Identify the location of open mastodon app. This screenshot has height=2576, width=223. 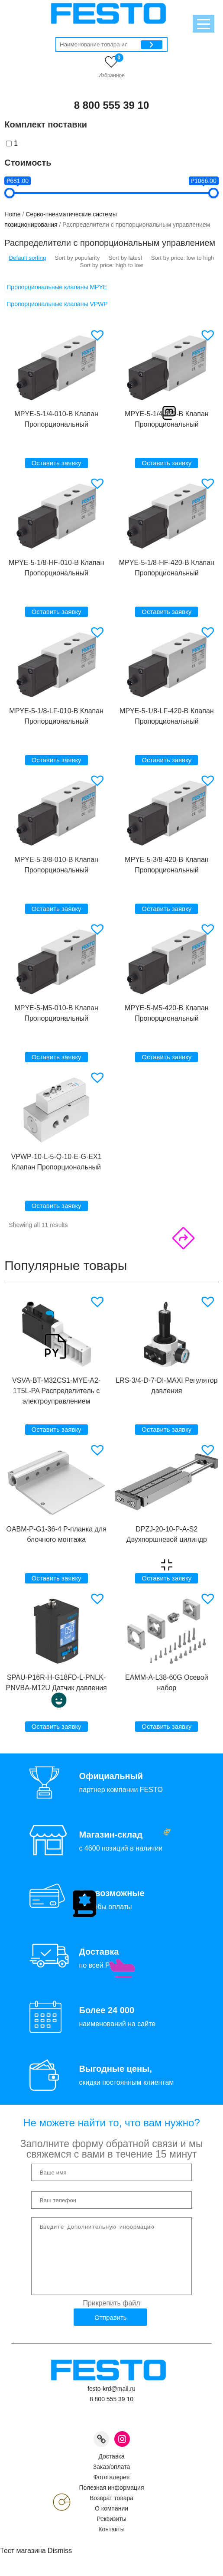
(169, 412).